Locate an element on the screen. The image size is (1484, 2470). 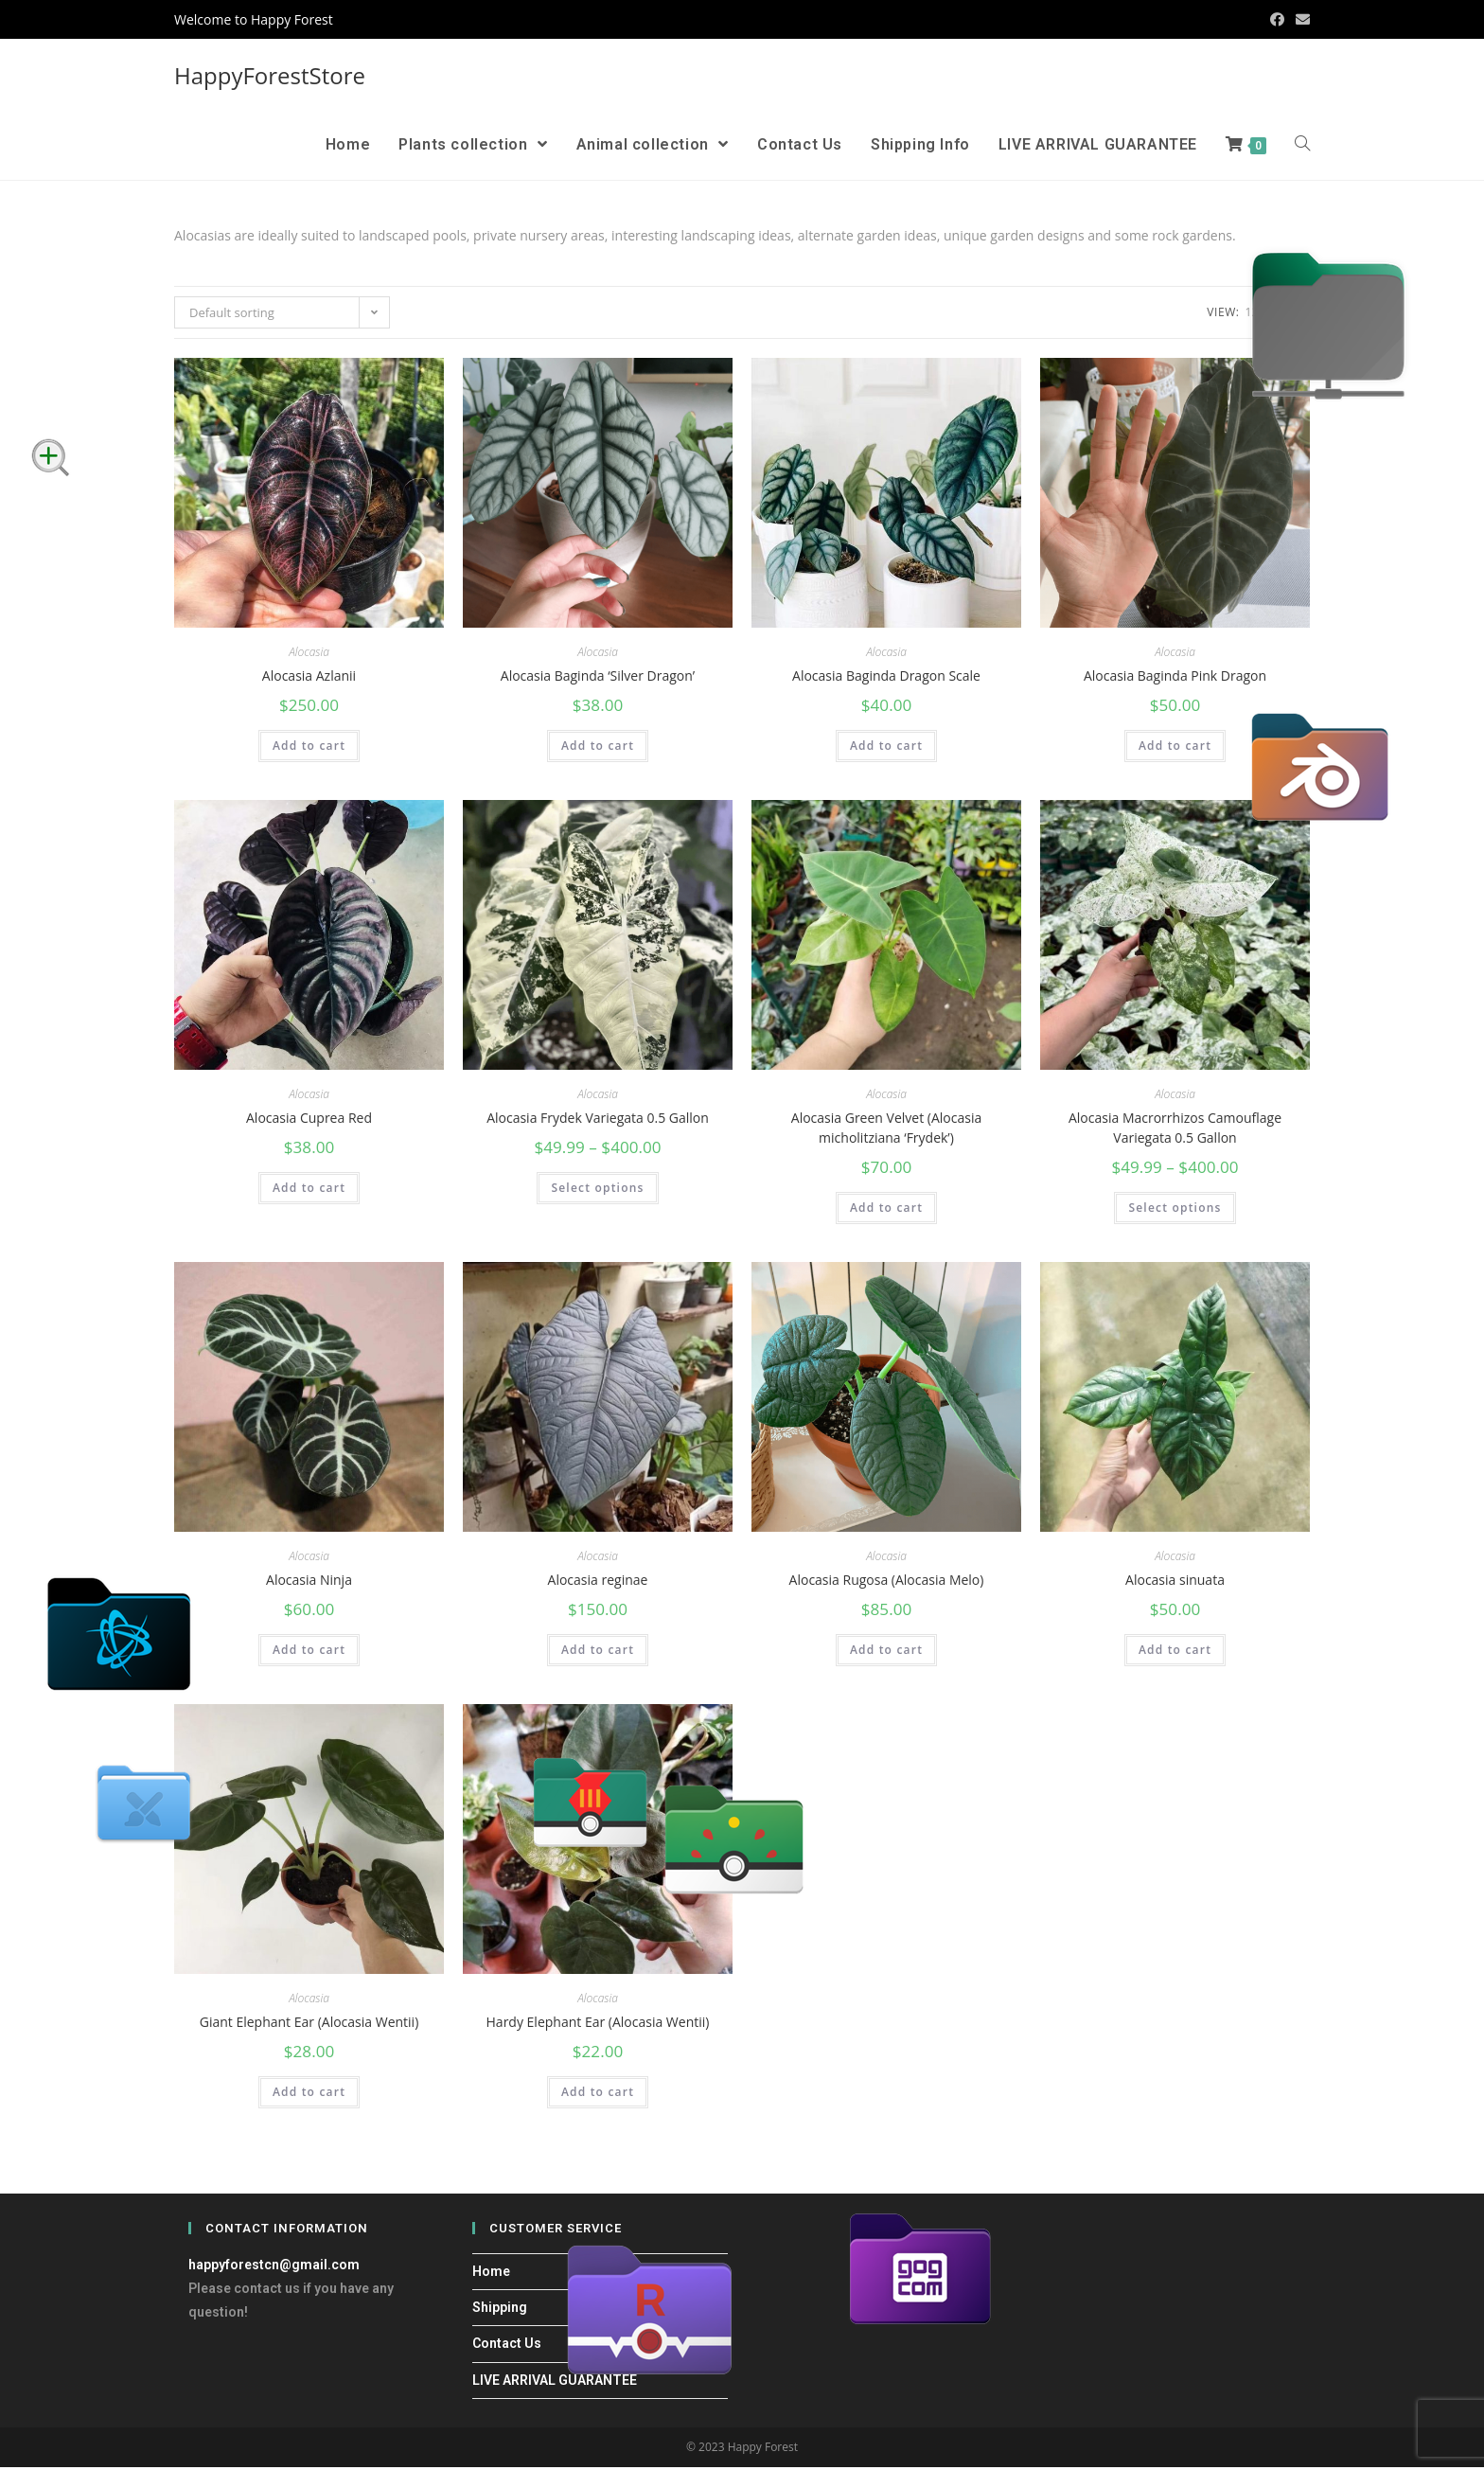
access files stored on a remote server is located at coordinates (1328, 323).